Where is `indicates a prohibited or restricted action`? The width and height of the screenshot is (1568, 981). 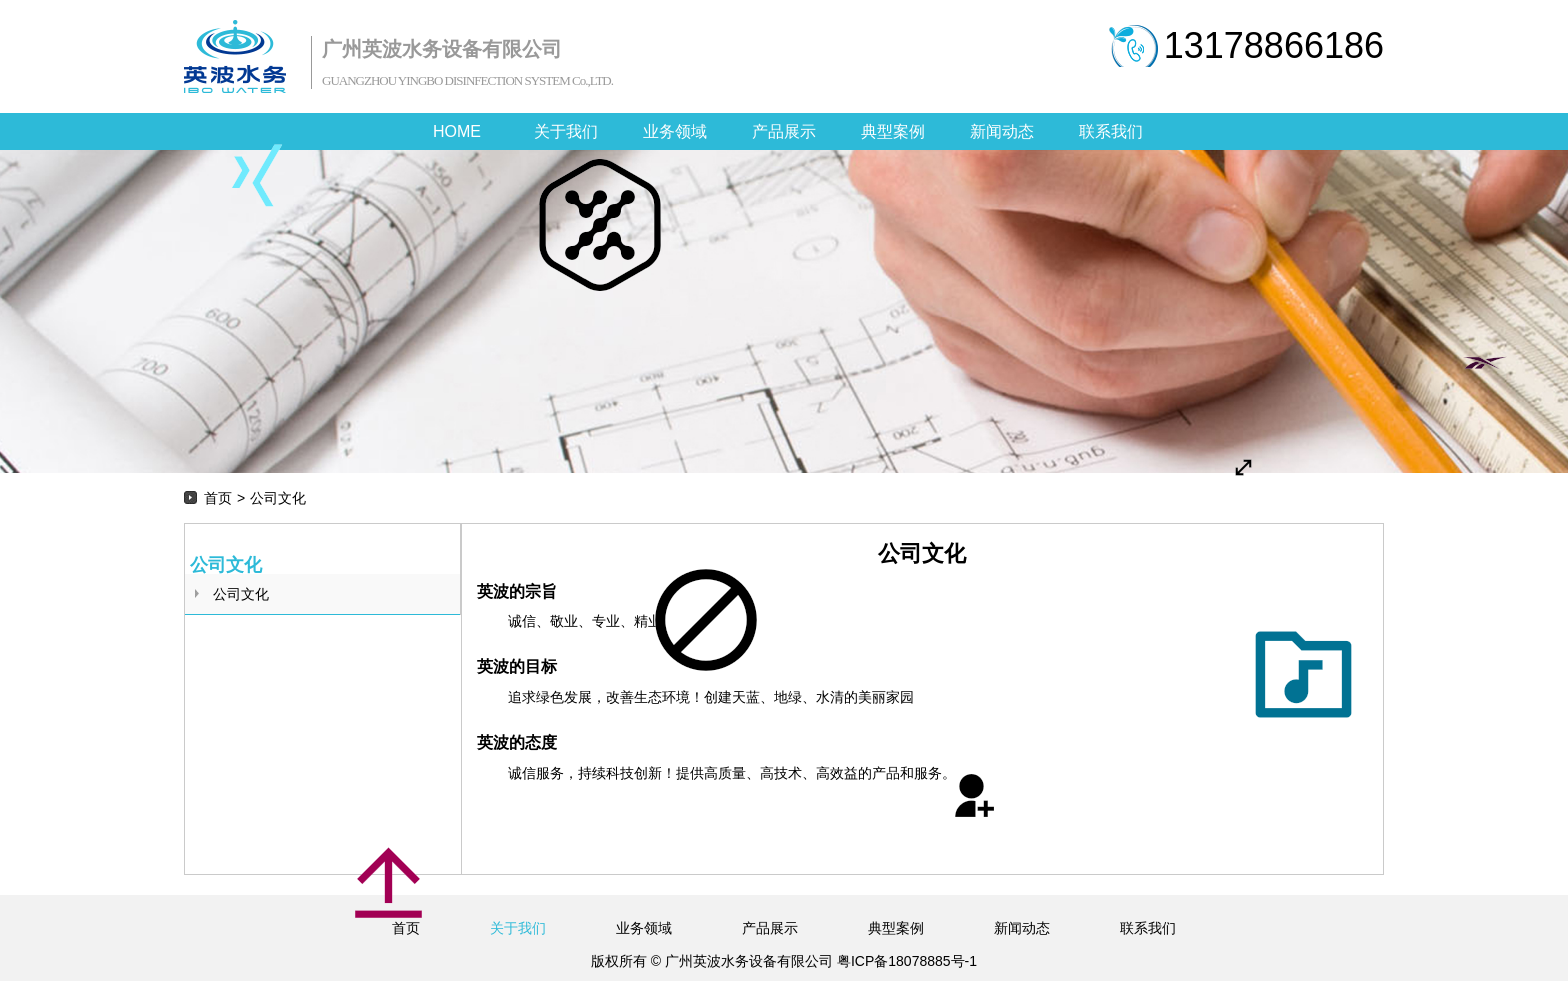
indicates a prohibited or restricted action is located at coordinates (706, 620).